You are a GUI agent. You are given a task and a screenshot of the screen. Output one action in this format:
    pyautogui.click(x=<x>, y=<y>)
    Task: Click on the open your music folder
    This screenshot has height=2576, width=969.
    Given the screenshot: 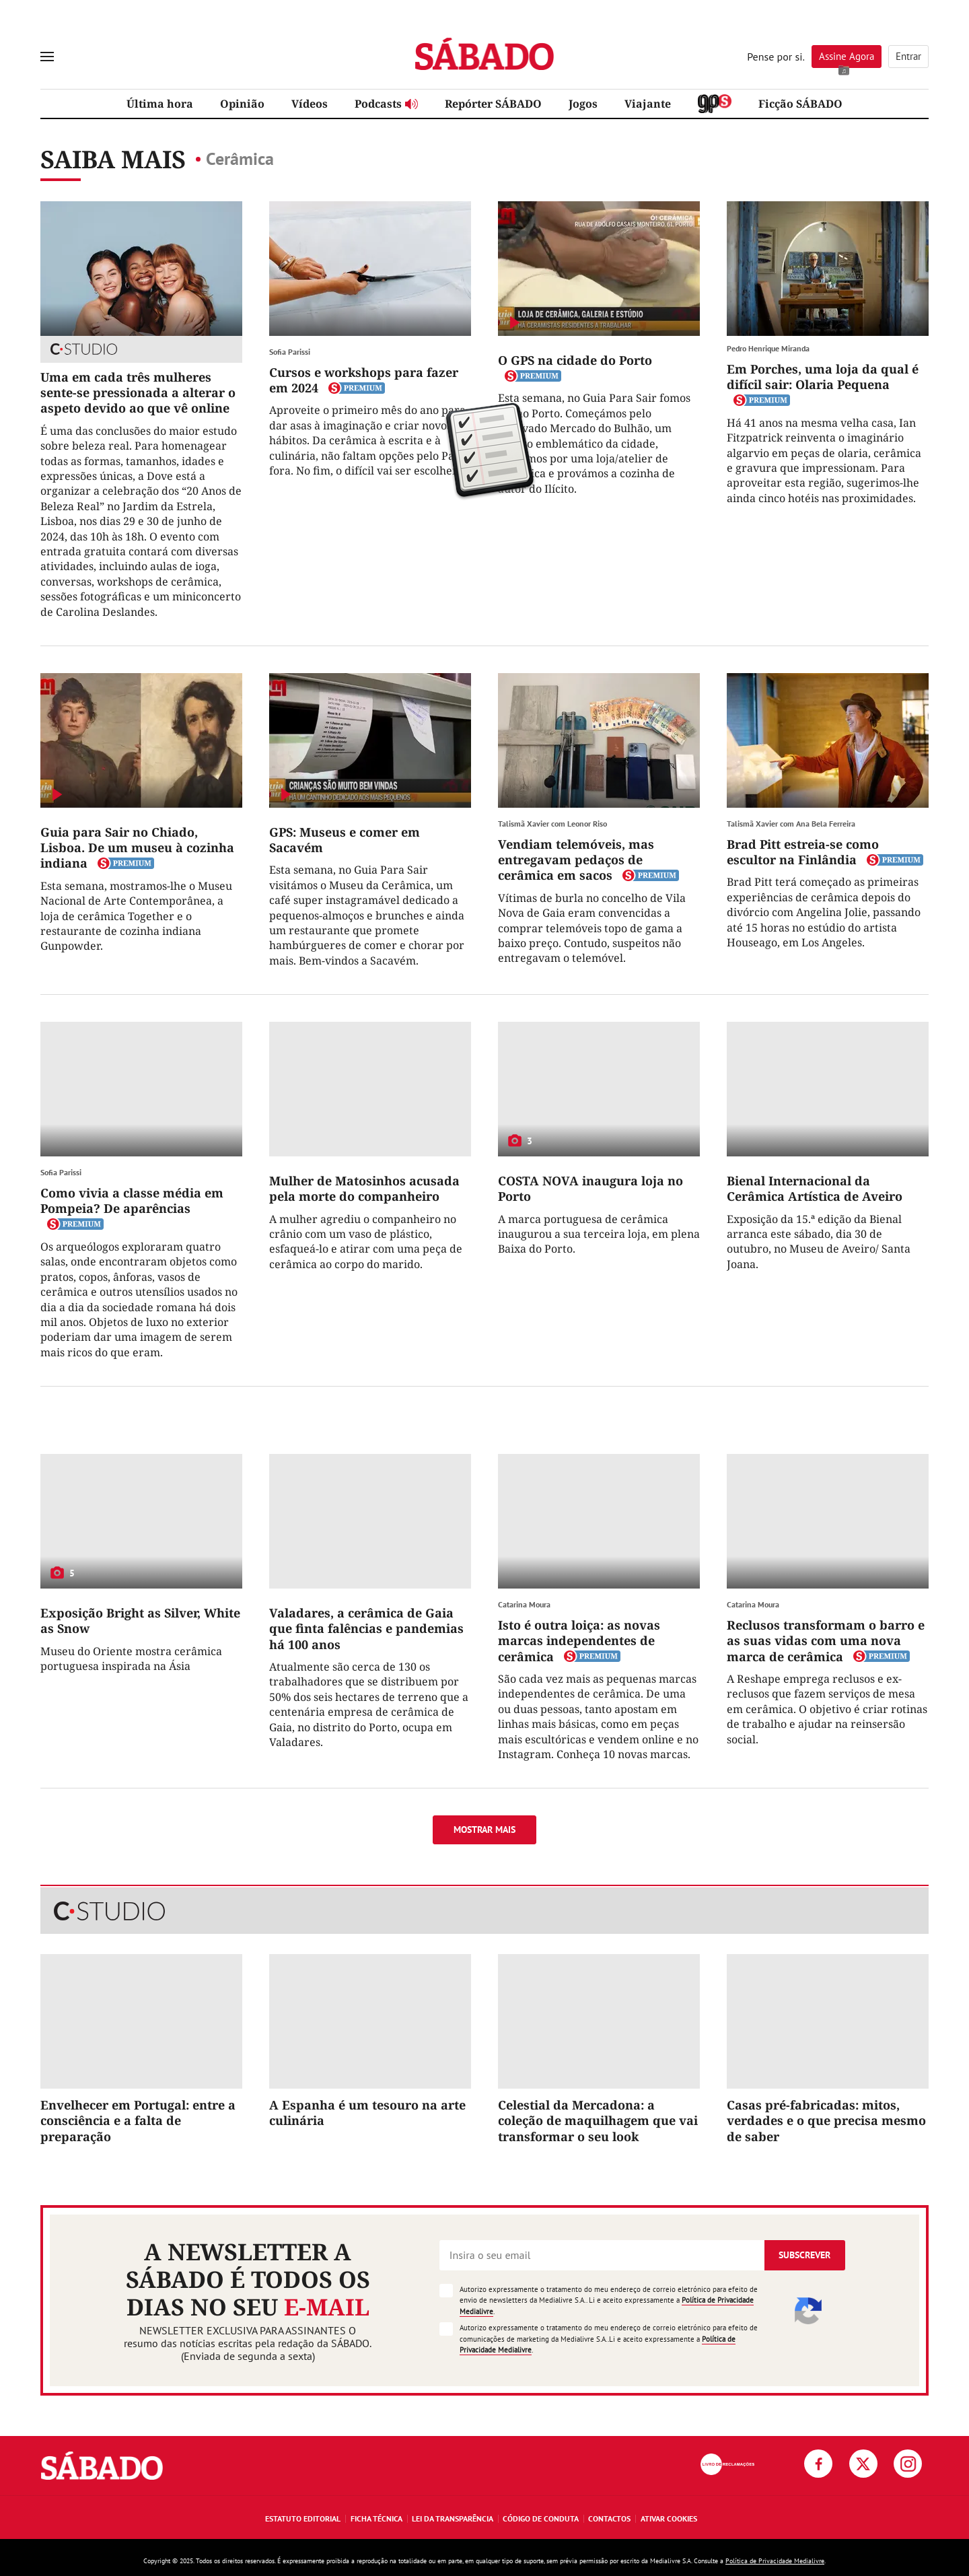 What is the action you would take?
    pyautogui.click(x=844, y=70)
    